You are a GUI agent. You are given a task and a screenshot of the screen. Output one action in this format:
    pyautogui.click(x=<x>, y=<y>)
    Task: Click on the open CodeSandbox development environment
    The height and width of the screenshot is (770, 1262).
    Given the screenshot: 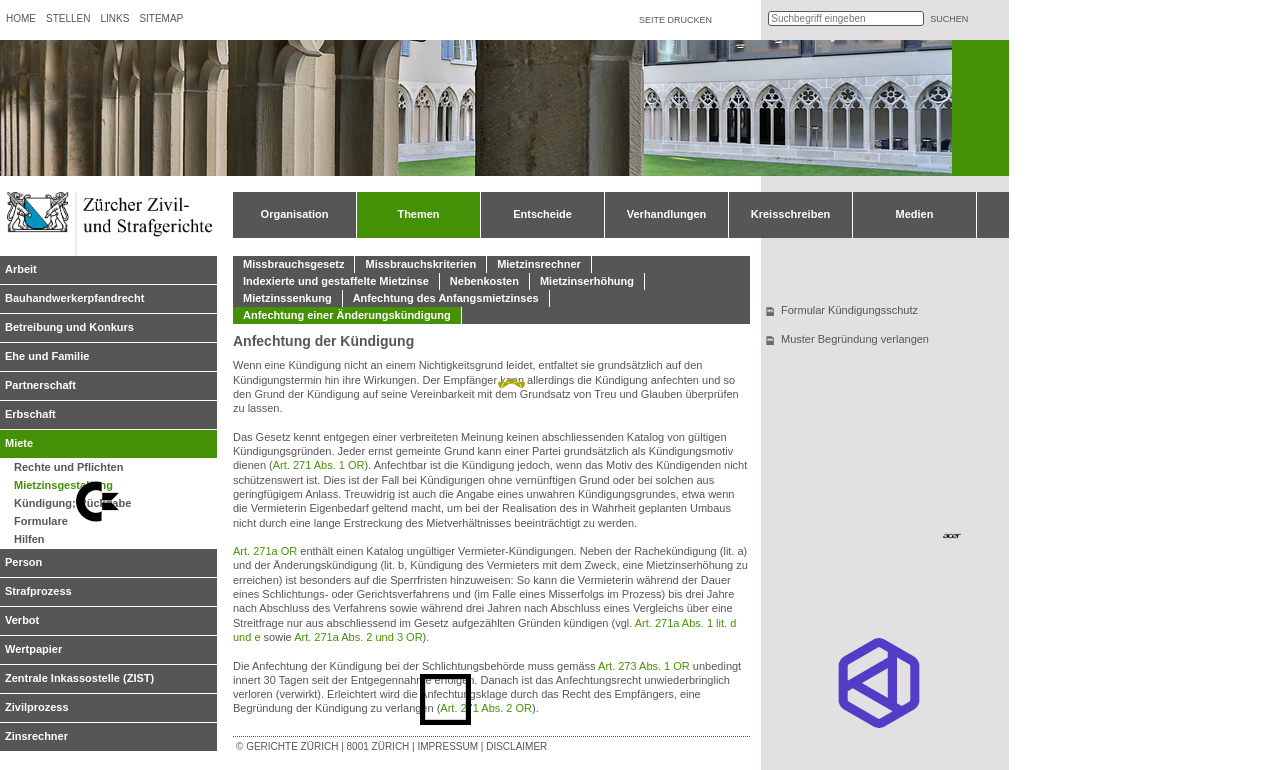 What is the action you would take?
    pyautogui.click(x=445, y=699)
    